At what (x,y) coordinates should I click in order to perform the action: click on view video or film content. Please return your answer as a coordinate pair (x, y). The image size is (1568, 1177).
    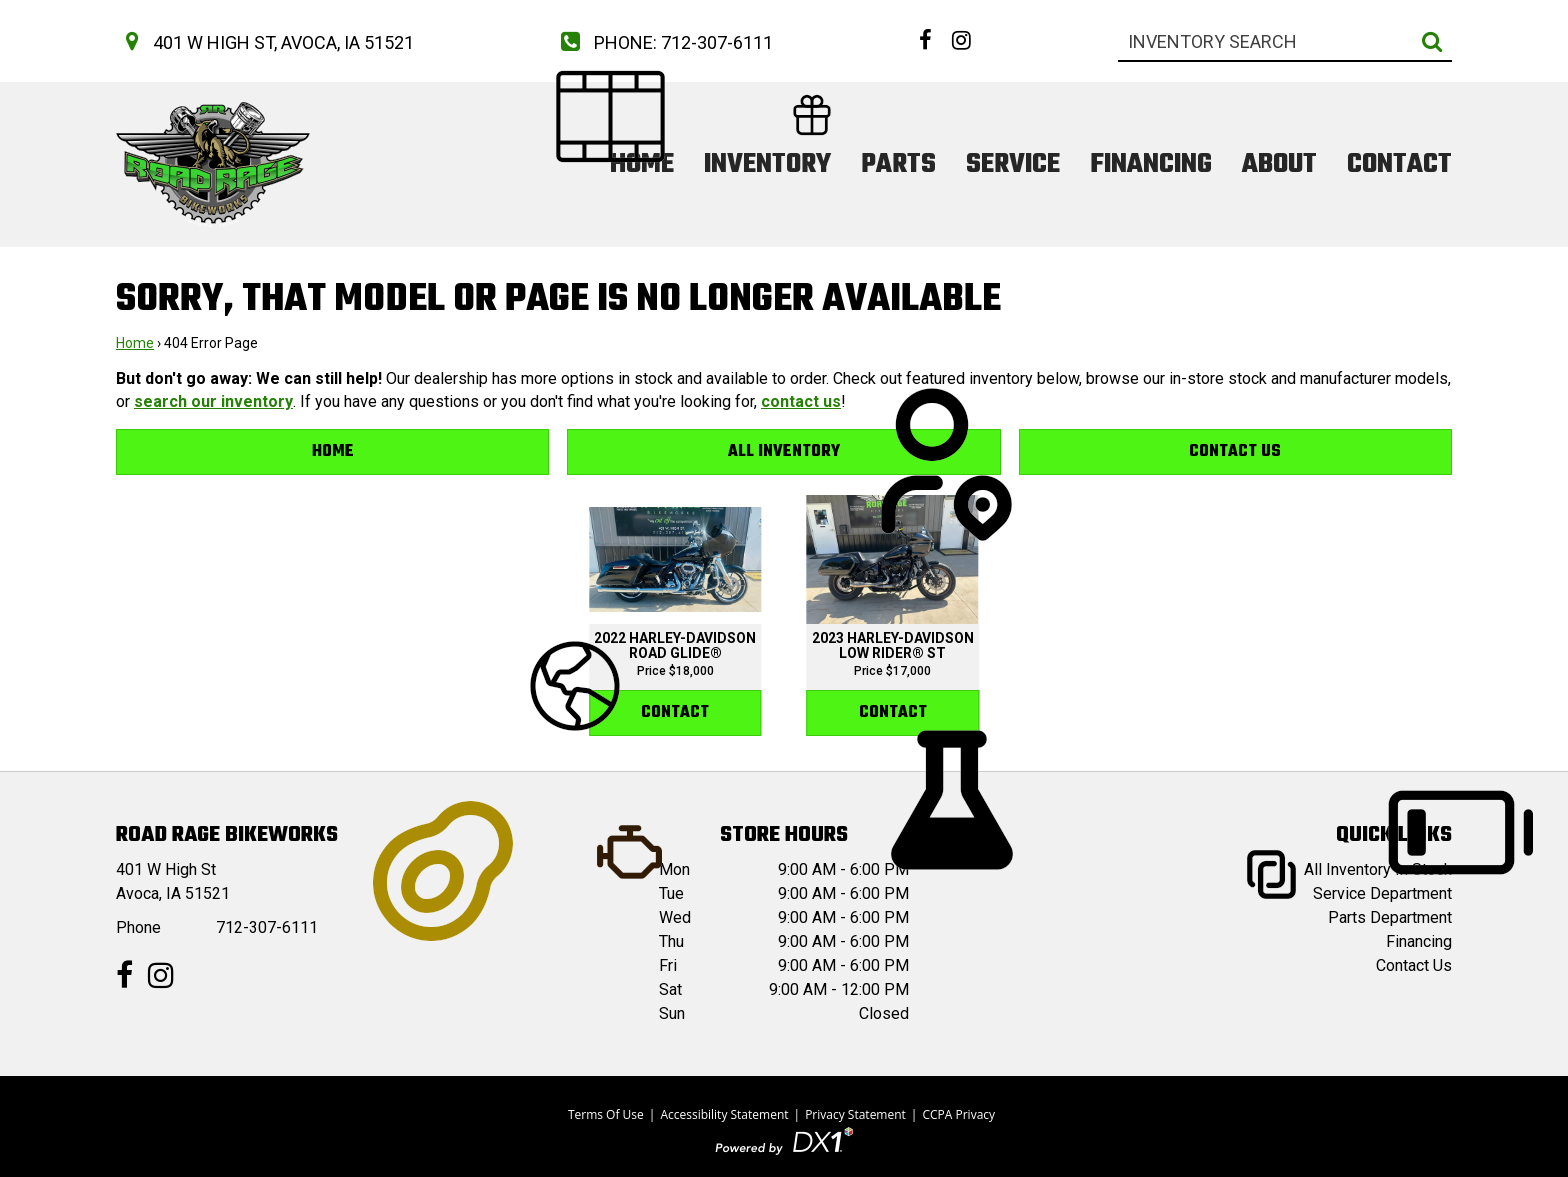
    Looking at the image, I should click on (610, 116).